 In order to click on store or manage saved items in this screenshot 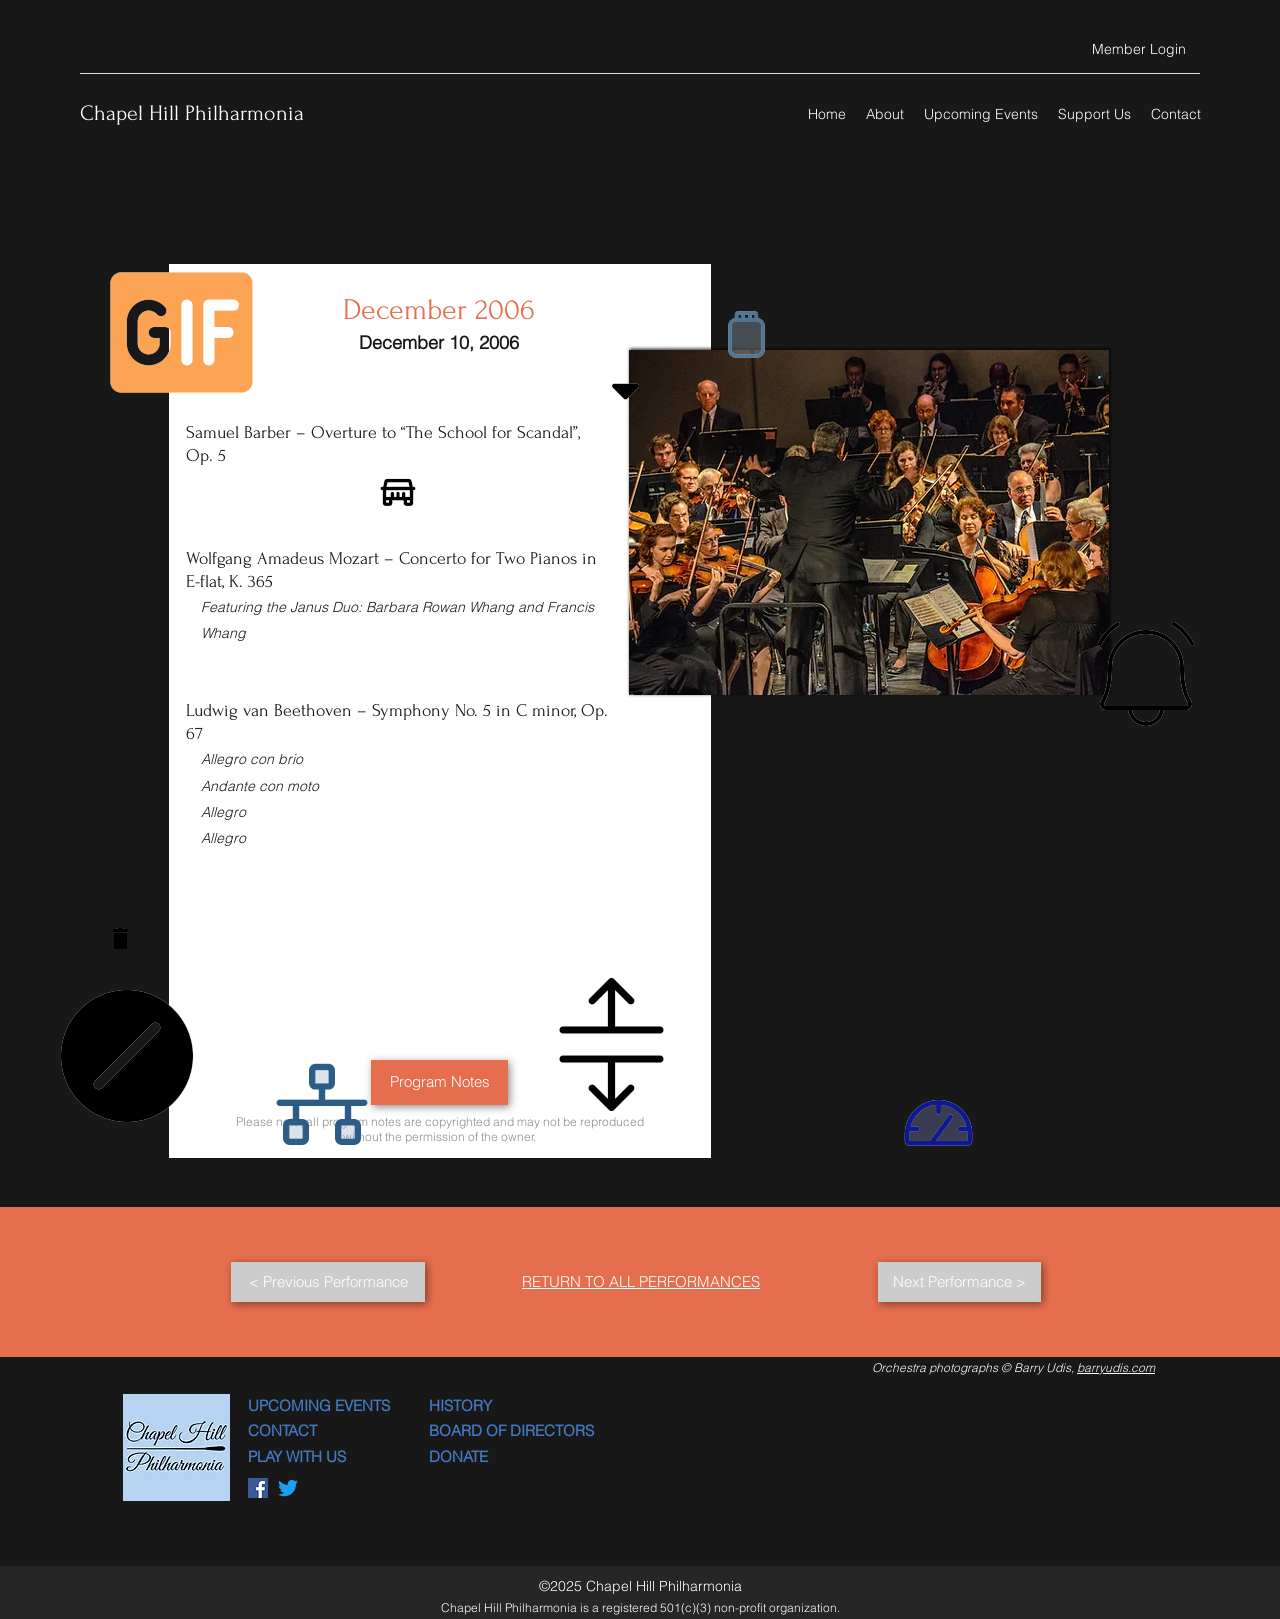, I will do `click(746, 334)`.